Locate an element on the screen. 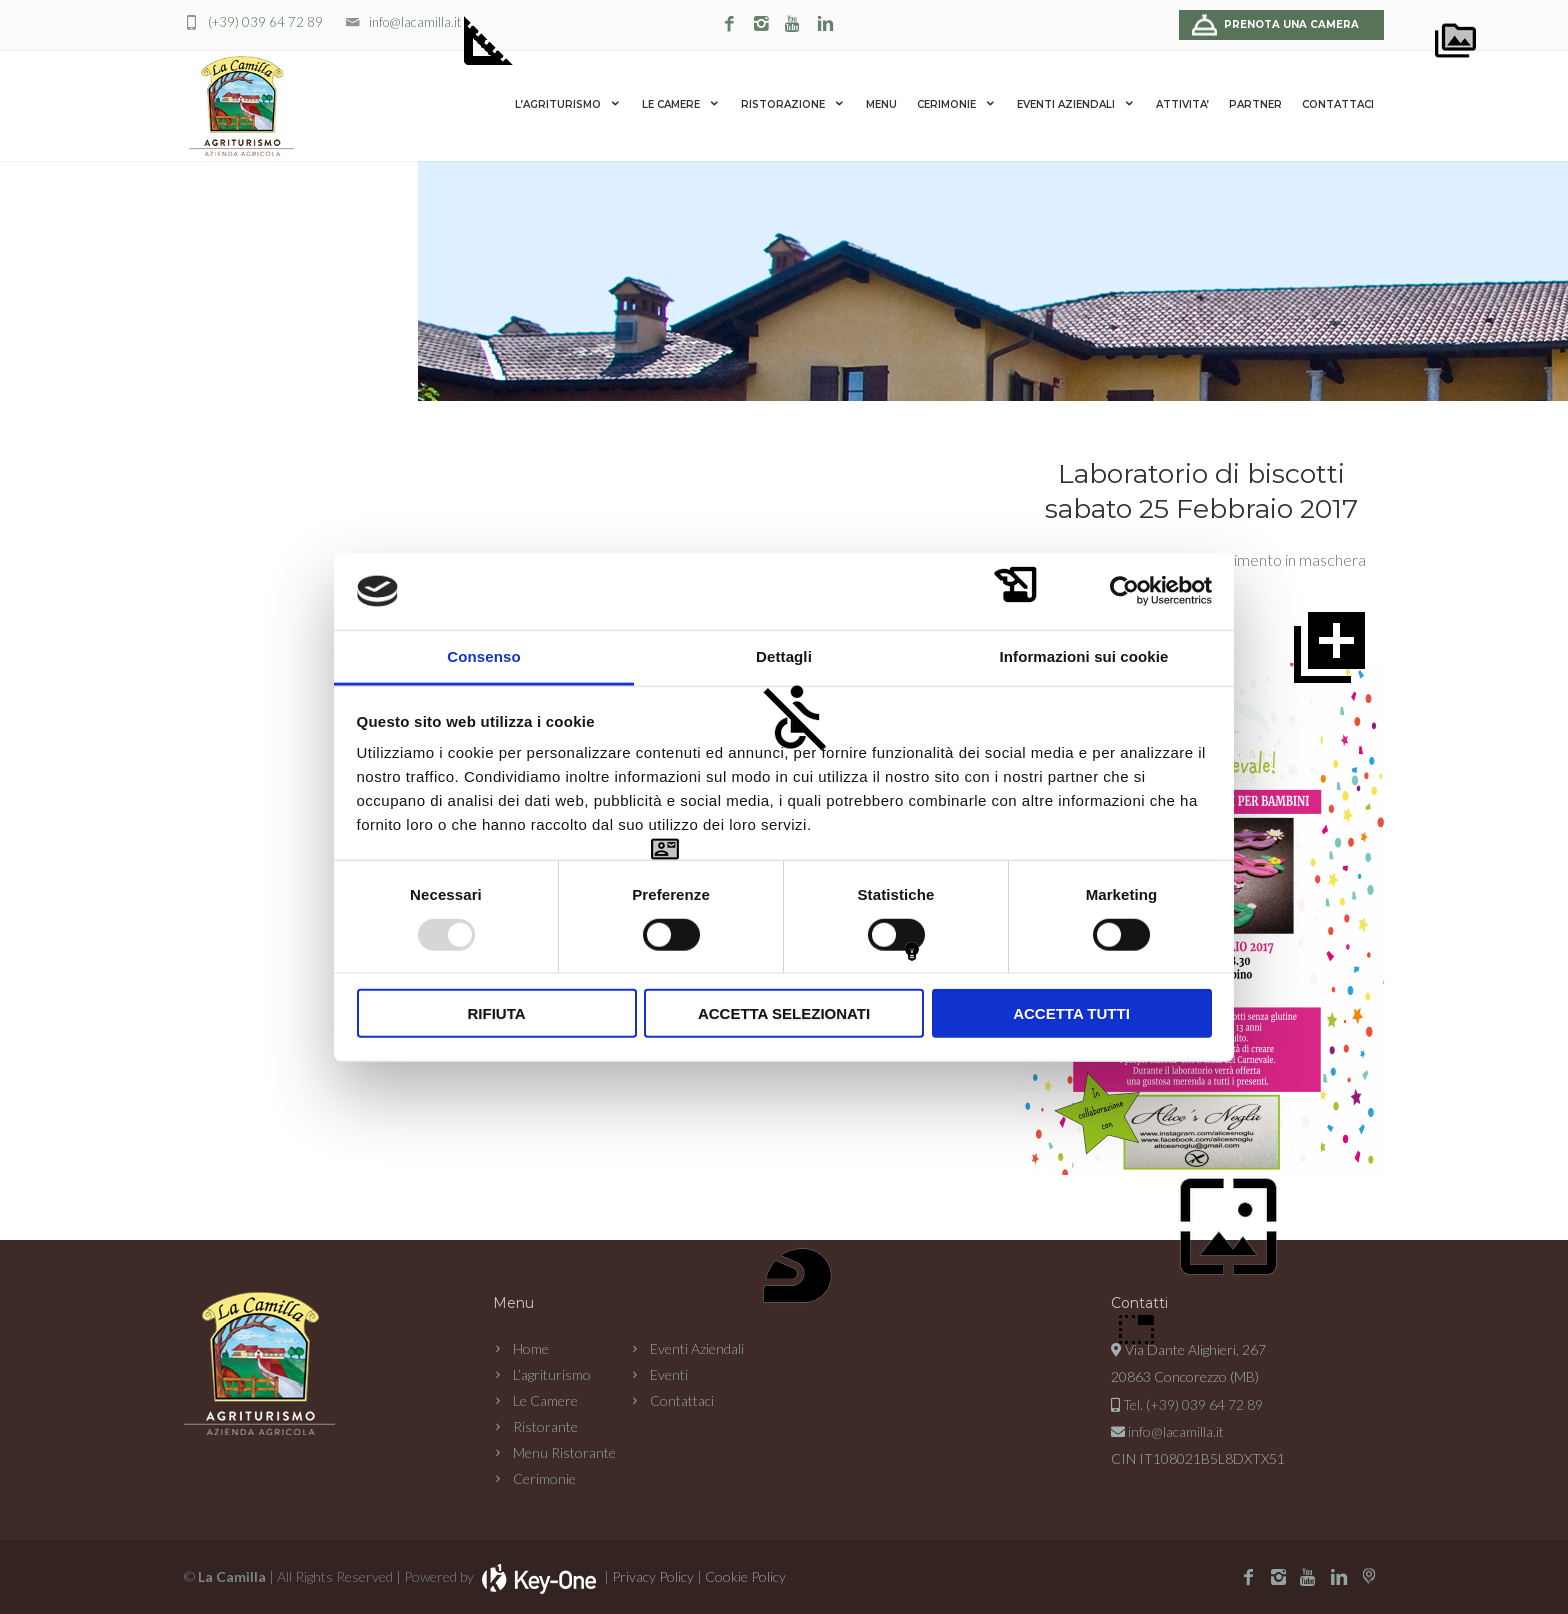  measure area or dimensions is located at coordinates (488, 40).